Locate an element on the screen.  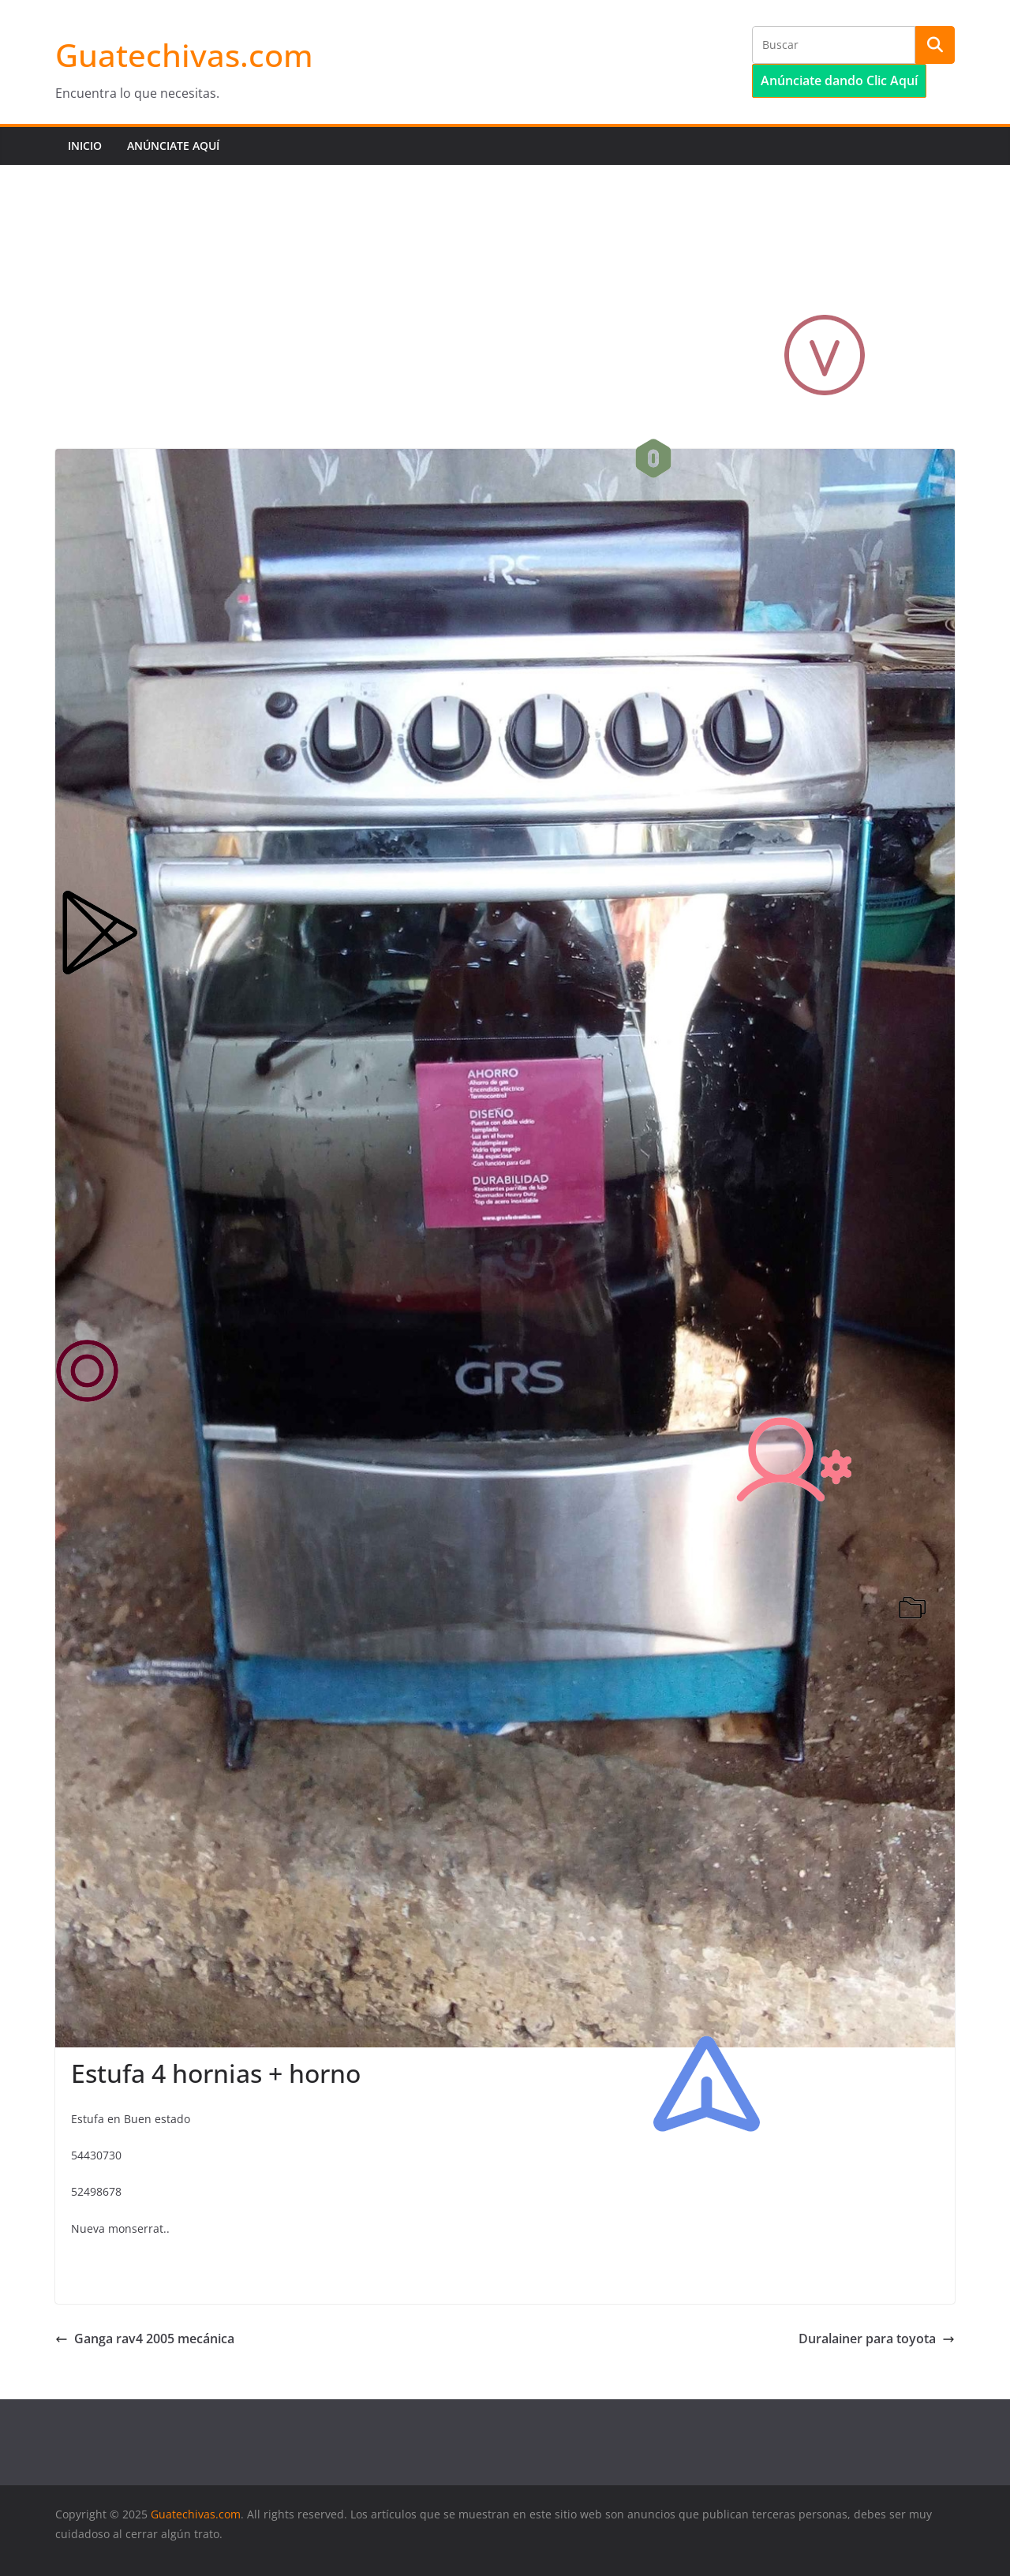
indicates an "O" status or category marker is located at coordinates (653, 458).